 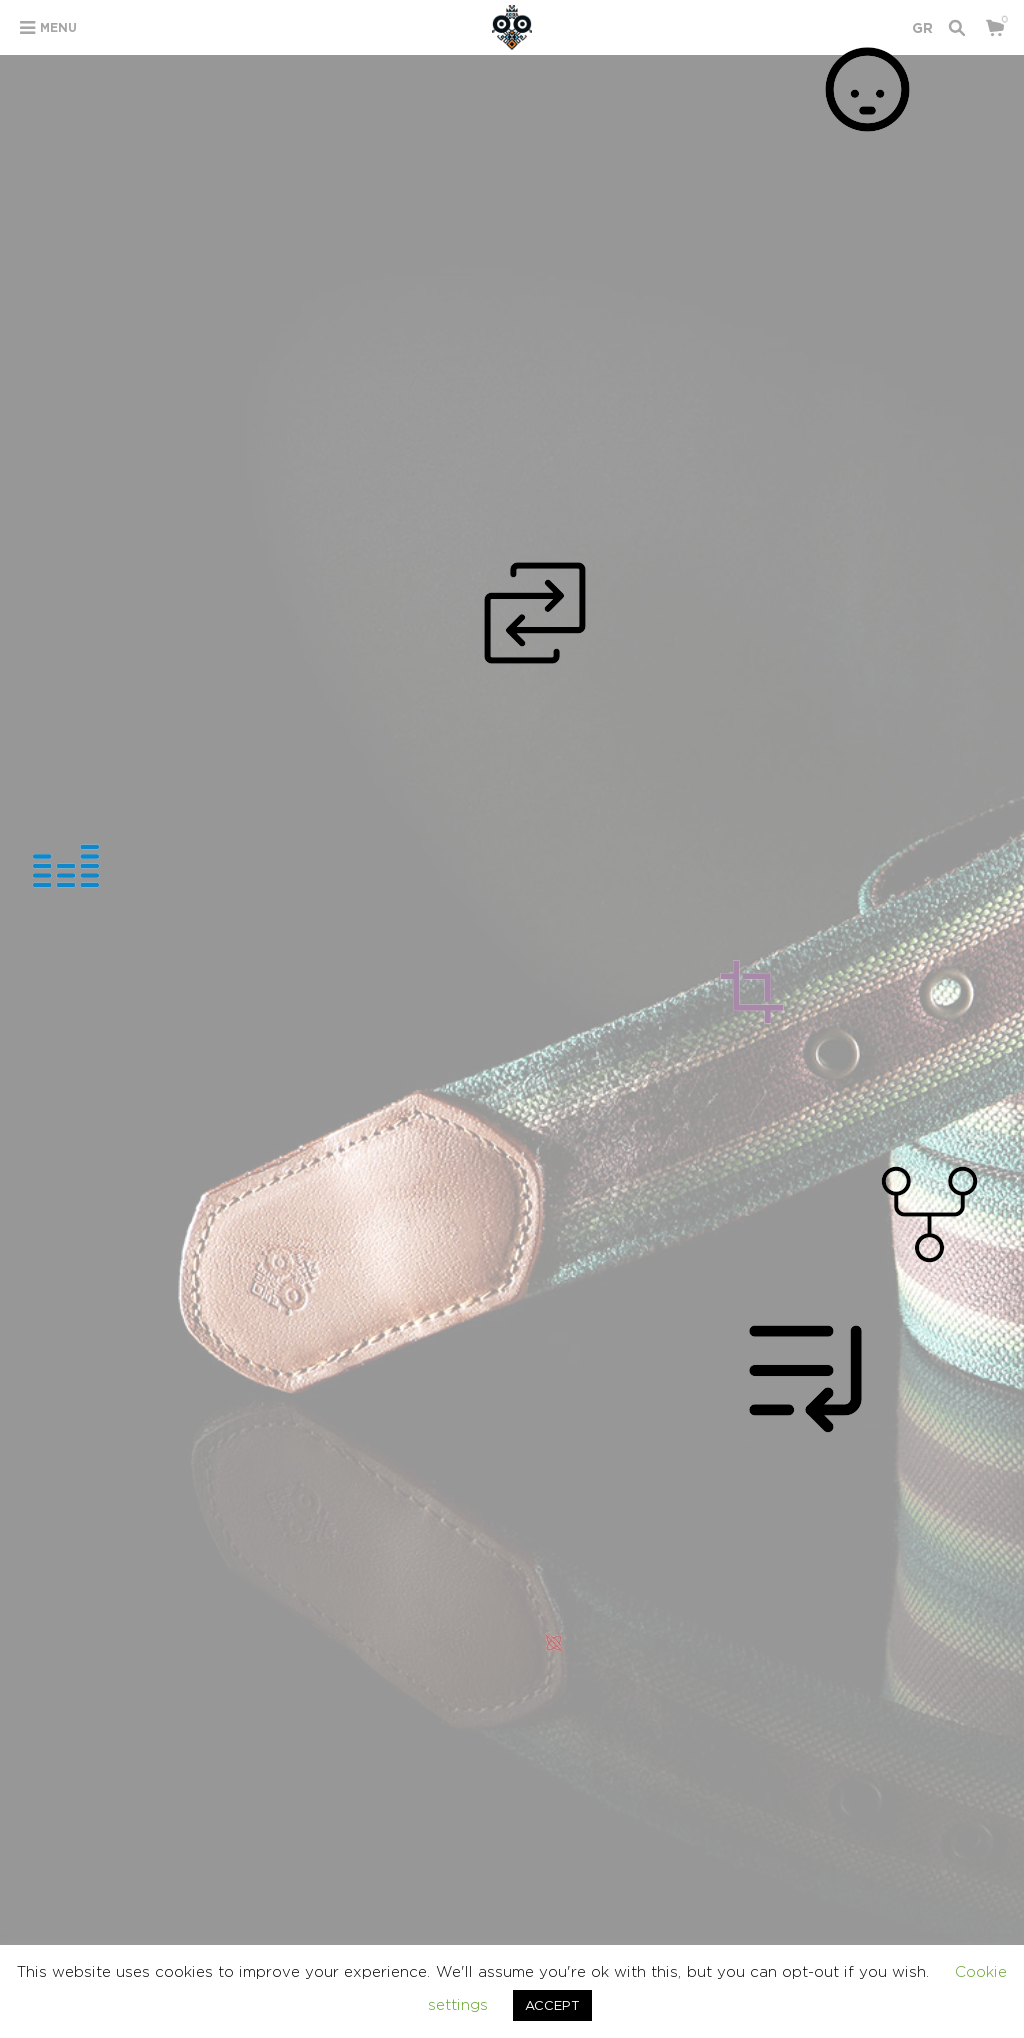 I want to click on fork a repository or branch, so click(x=929, y=1214).